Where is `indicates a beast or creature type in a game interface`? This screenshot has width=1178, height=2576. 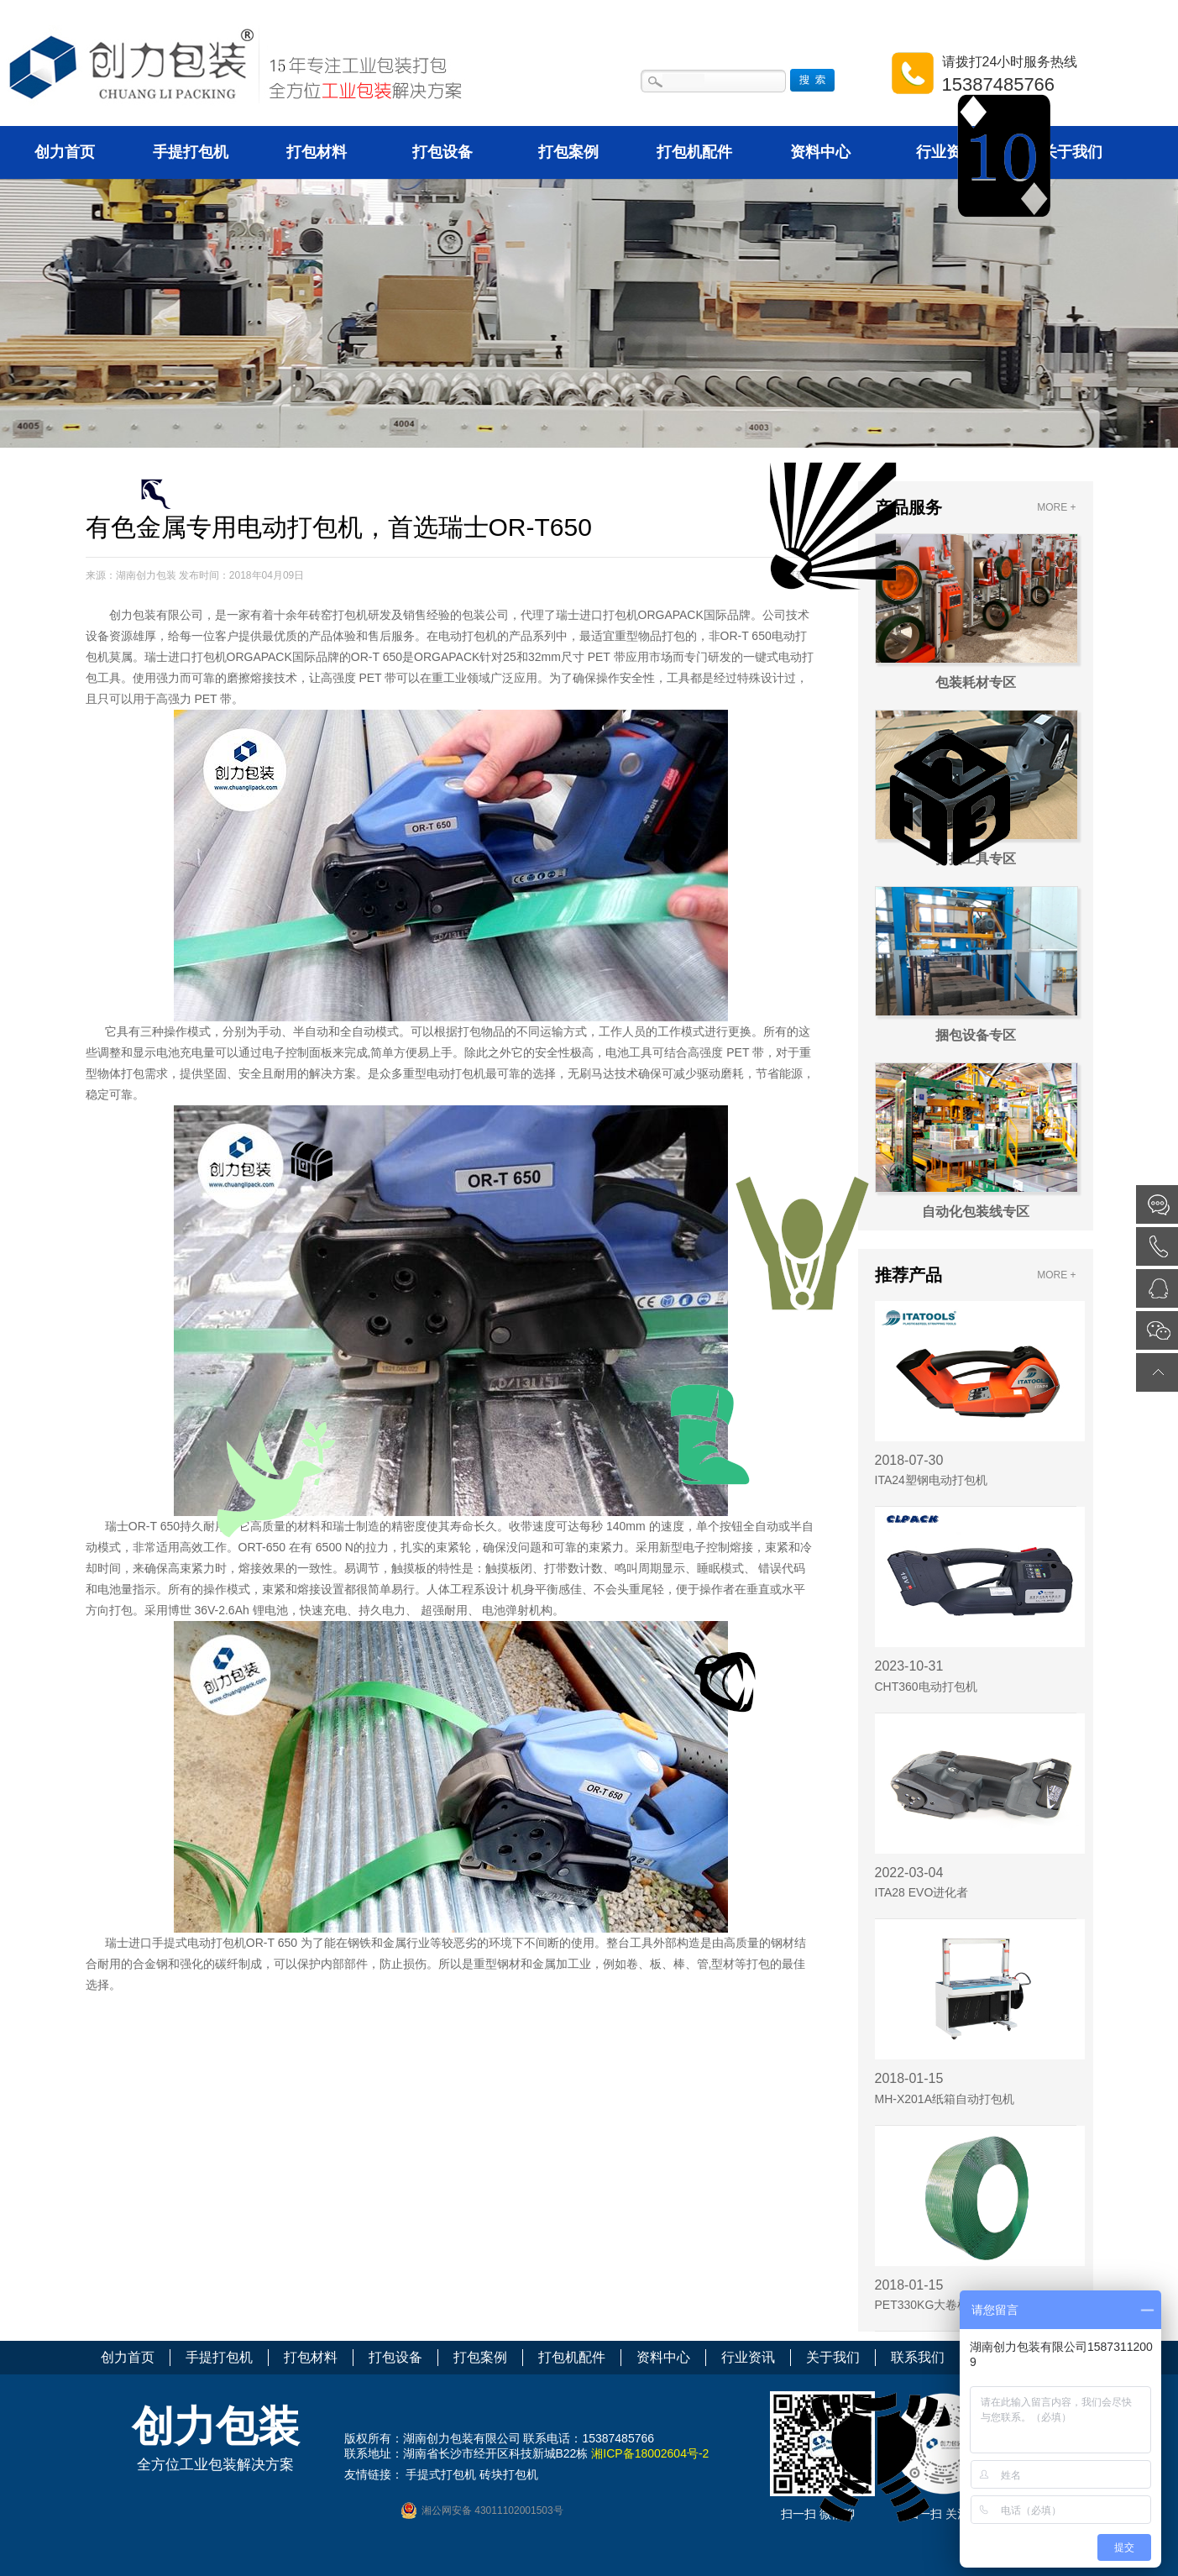 indicates a beast or creature type in a game interface is located at coordinates (725, 1681).